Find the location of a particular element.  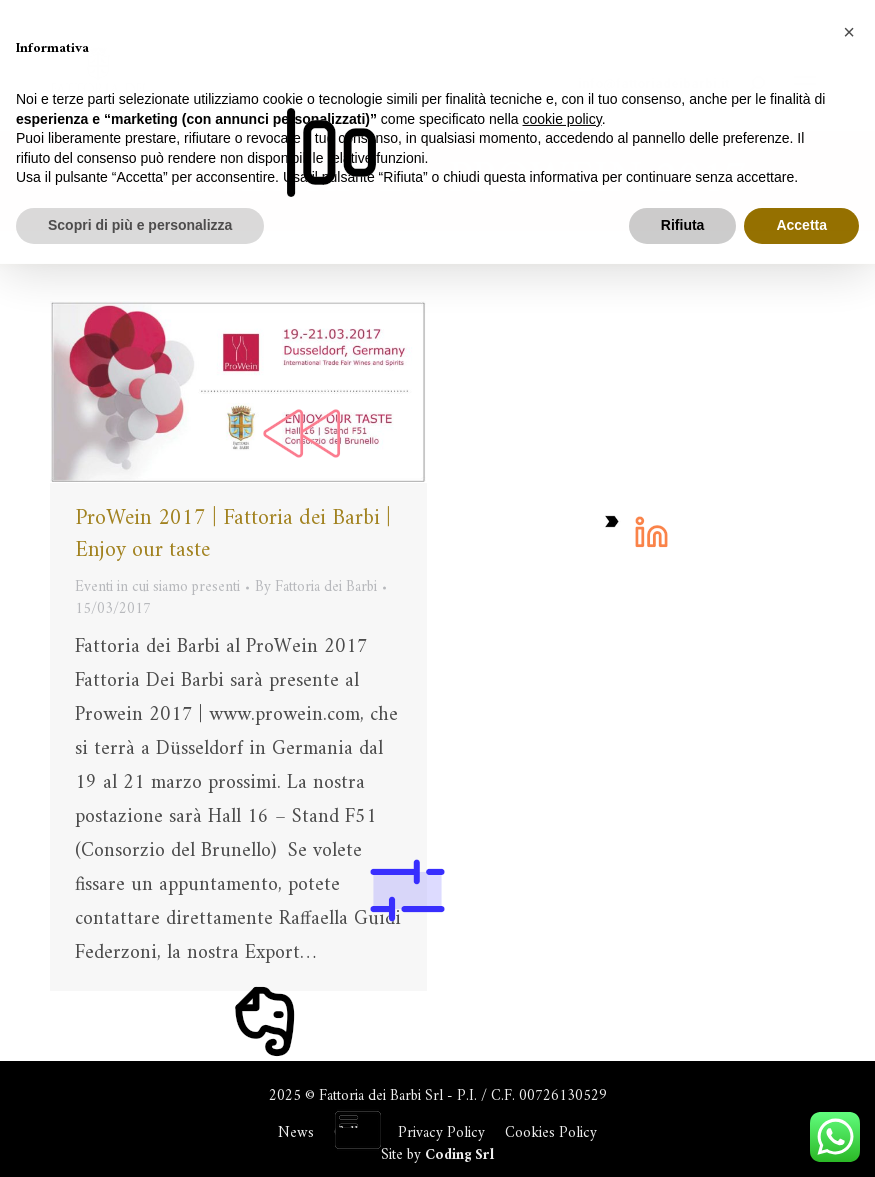

adjust settings or preferences is located at coordinates (407, 890).